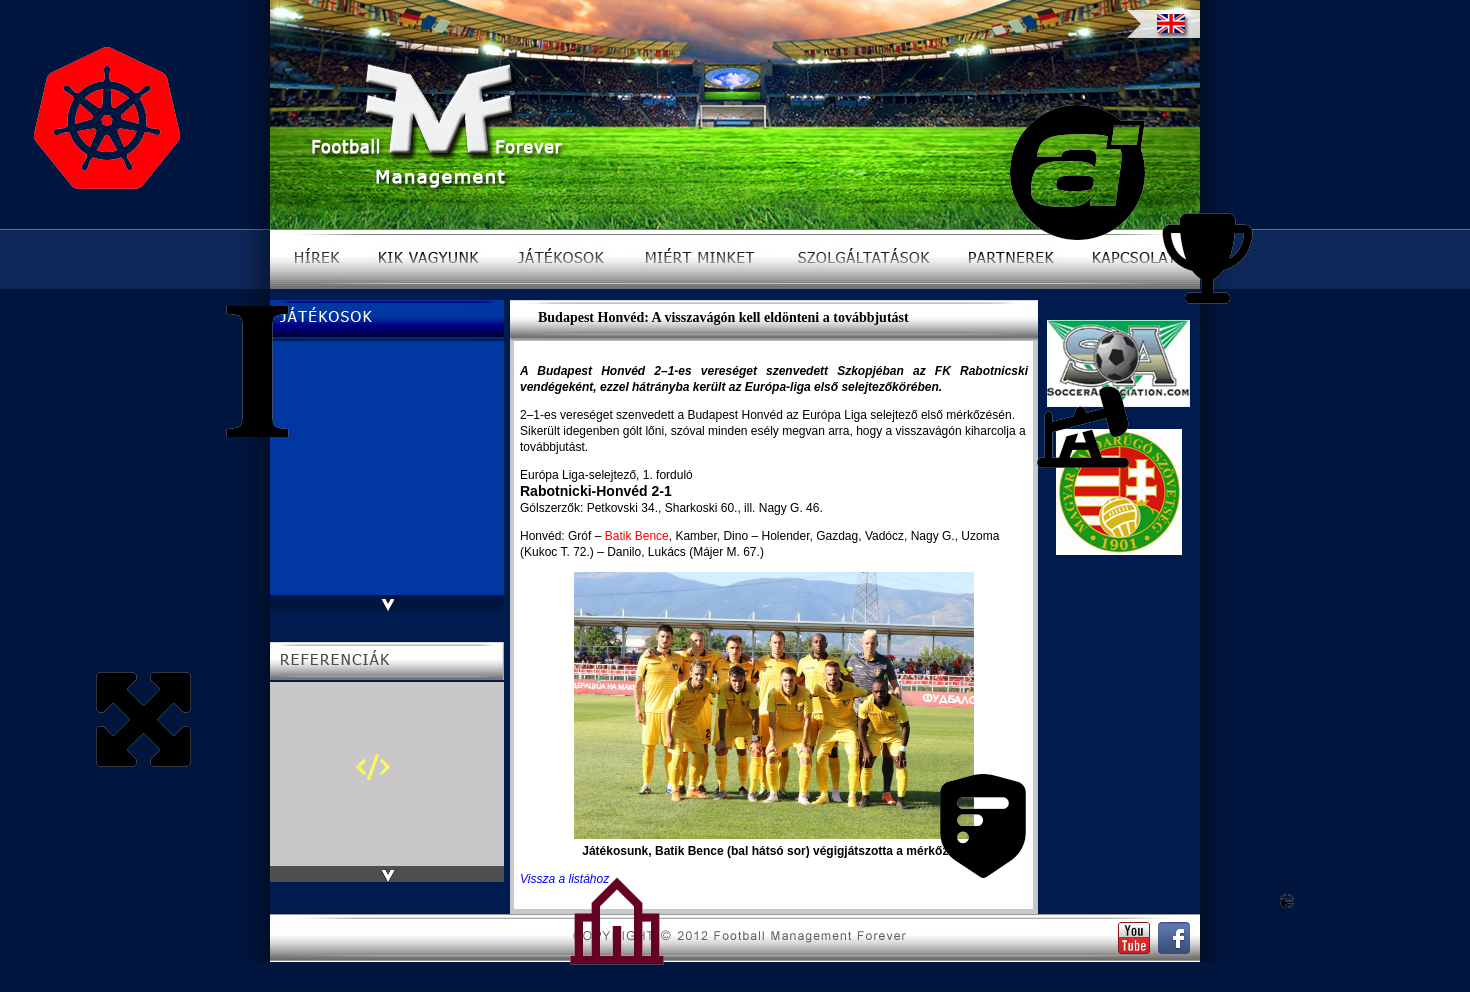 This screenshot has height=992, width=1470. Describe the element at coordinates (1083, 427) in the screenshot. I see `represents oil and gas industry or energy sector` at that location.